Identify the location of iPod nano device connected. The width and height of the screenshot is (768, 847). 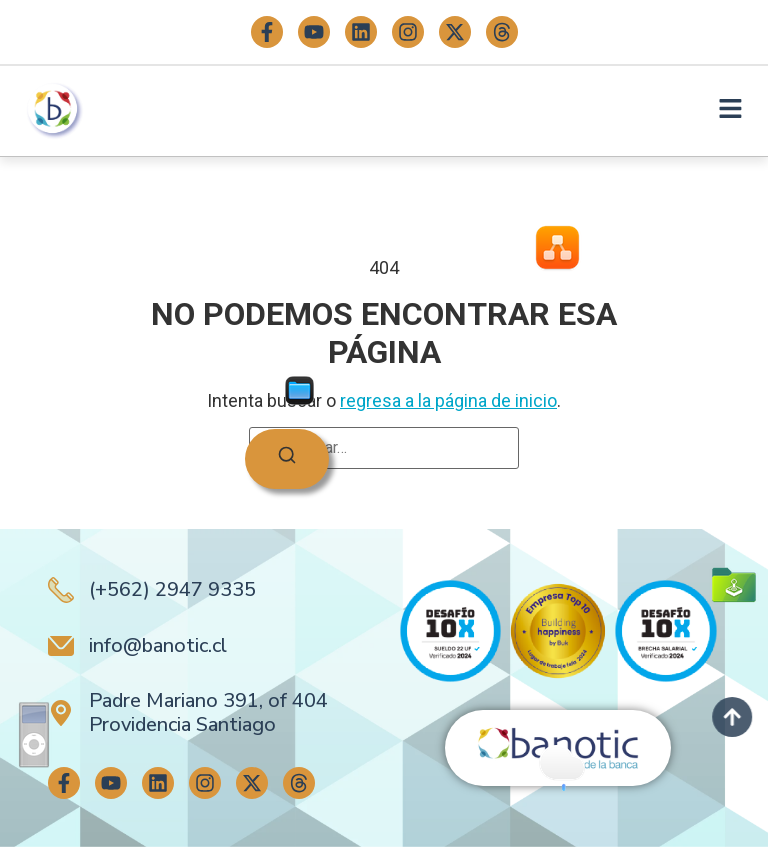
(34, 735).